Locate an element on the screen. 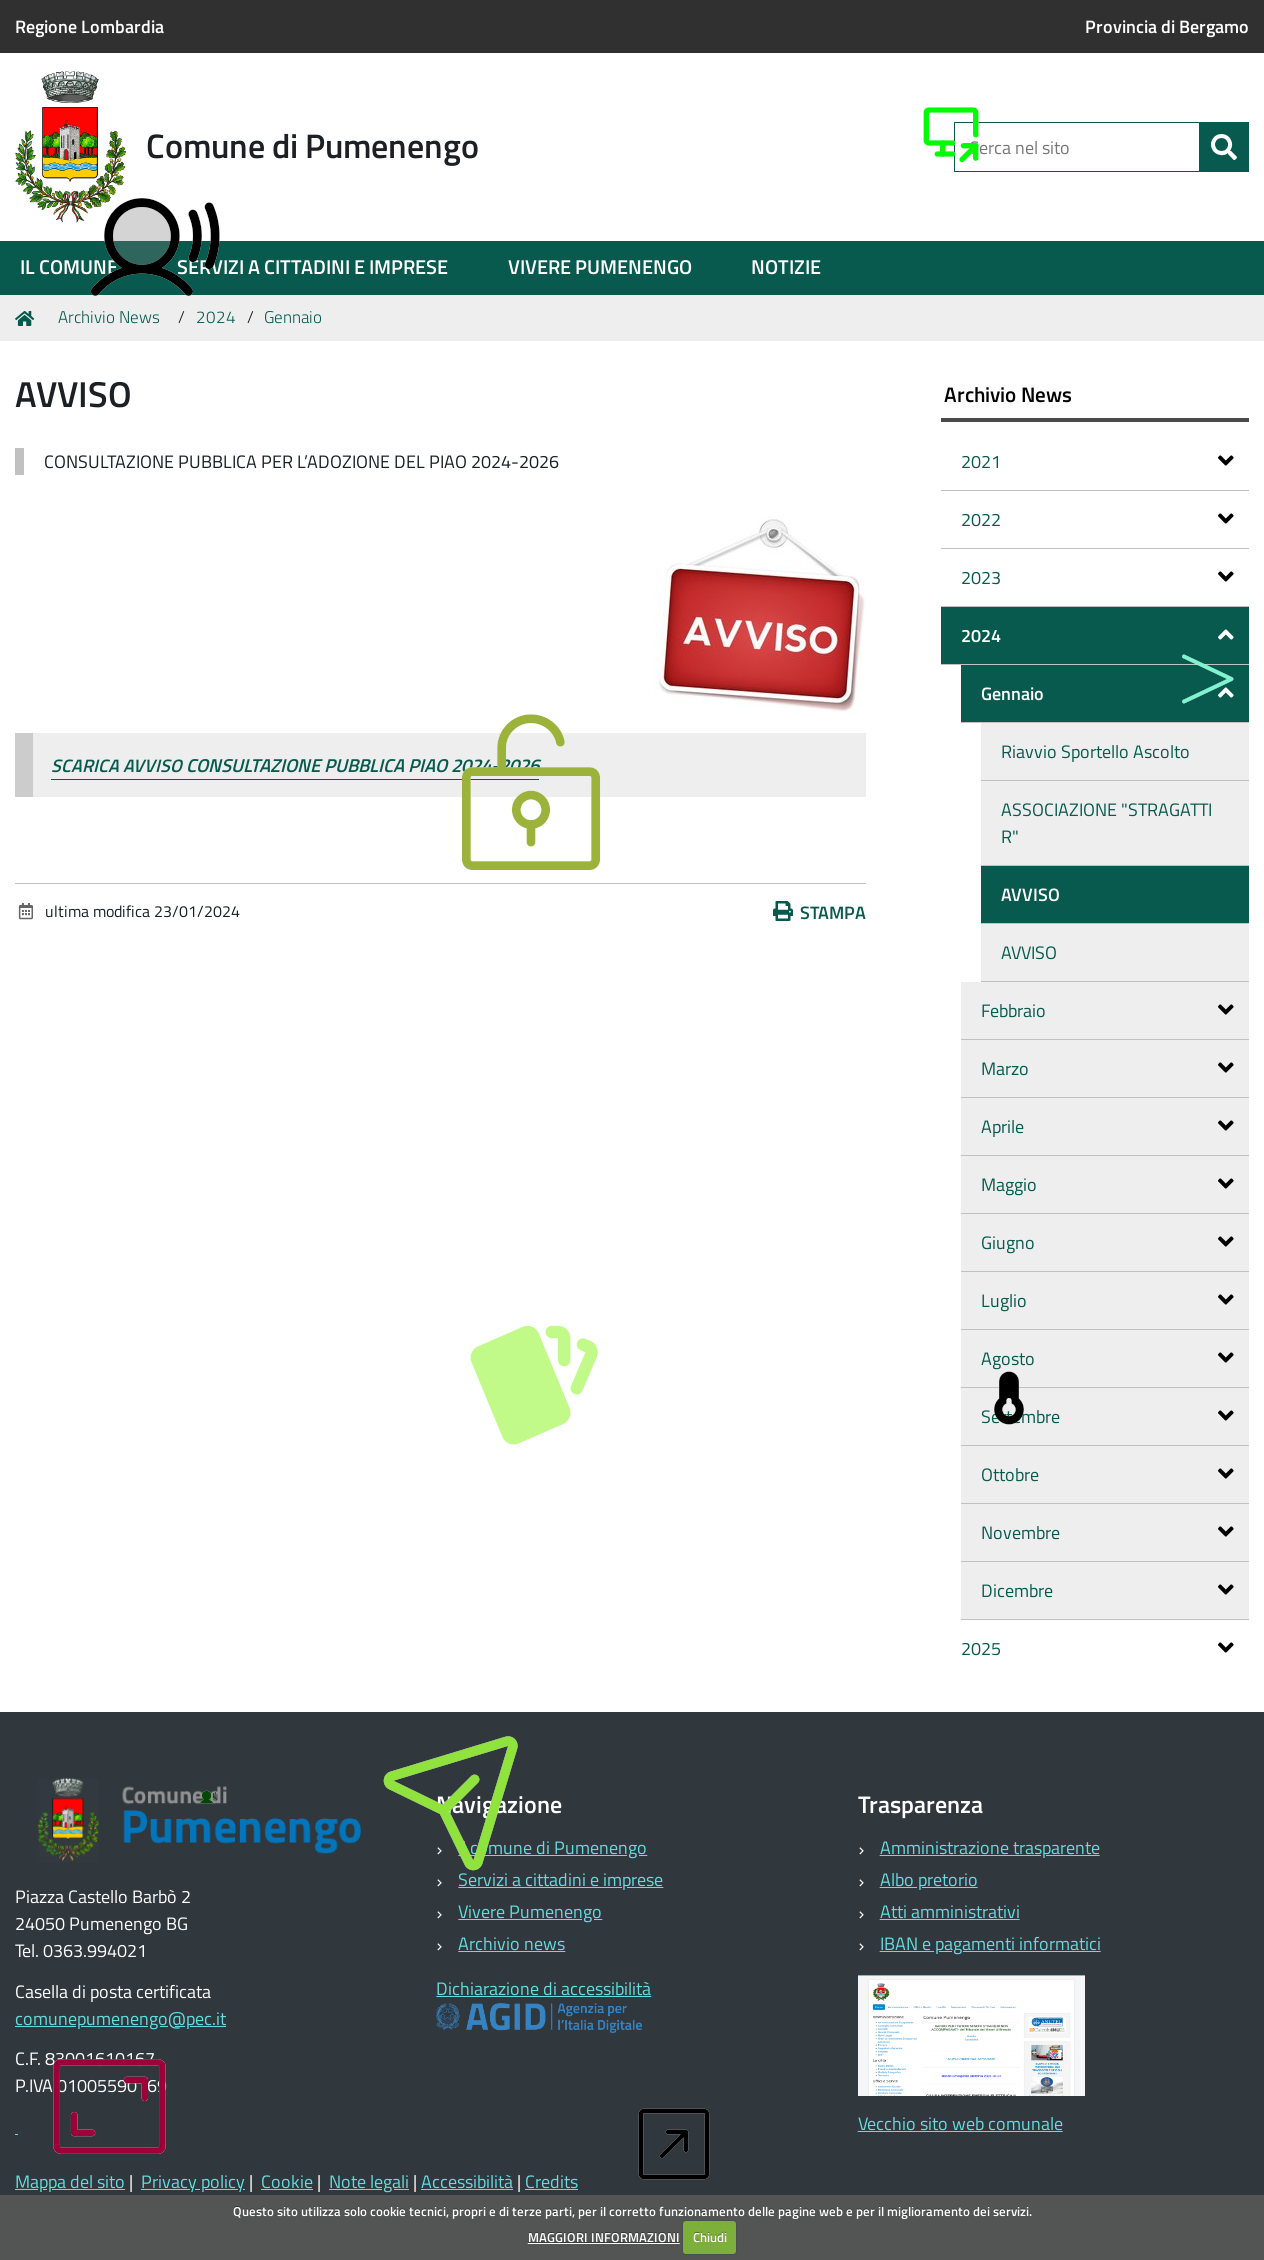  send a message is located at coordinates (455, 1798).